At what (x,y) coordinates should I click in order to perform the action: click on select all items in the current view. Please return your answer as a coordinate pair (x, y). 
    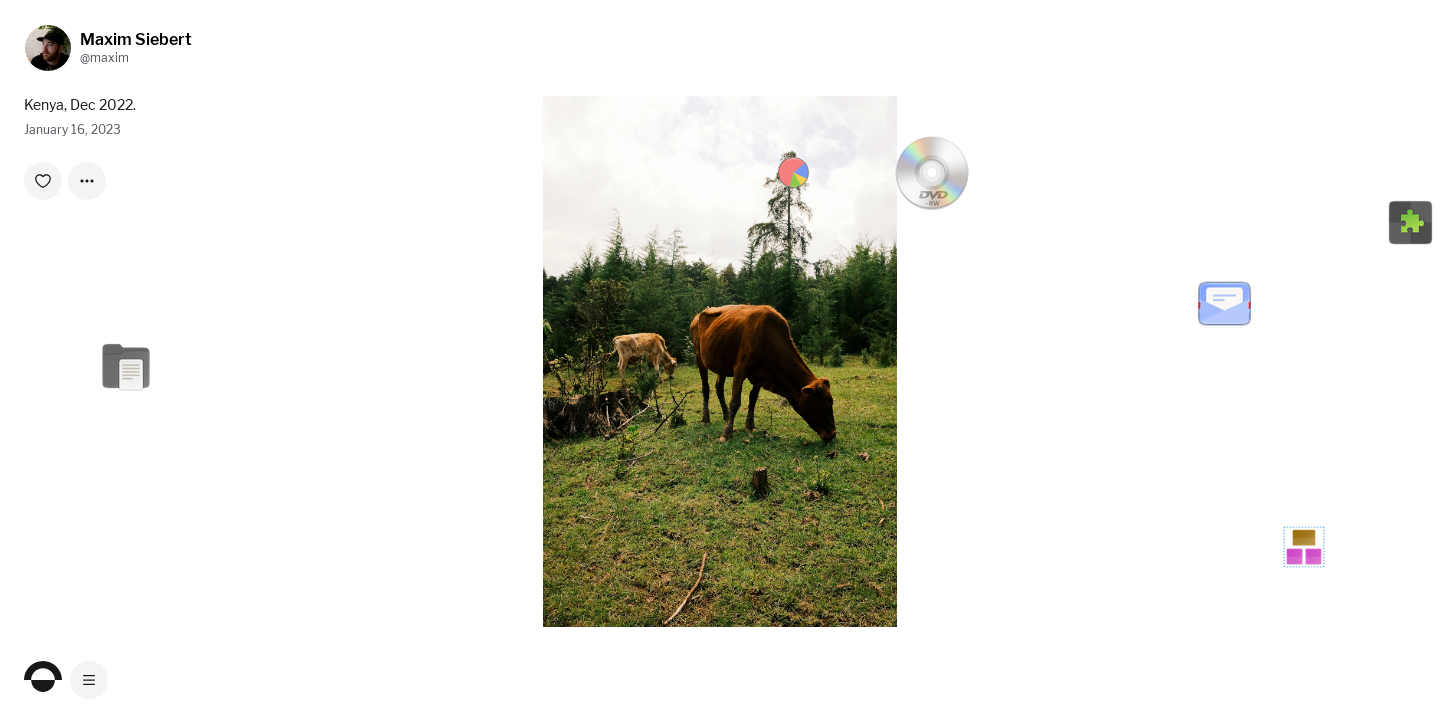
    Looking at the image, I should click on (1304, 547).